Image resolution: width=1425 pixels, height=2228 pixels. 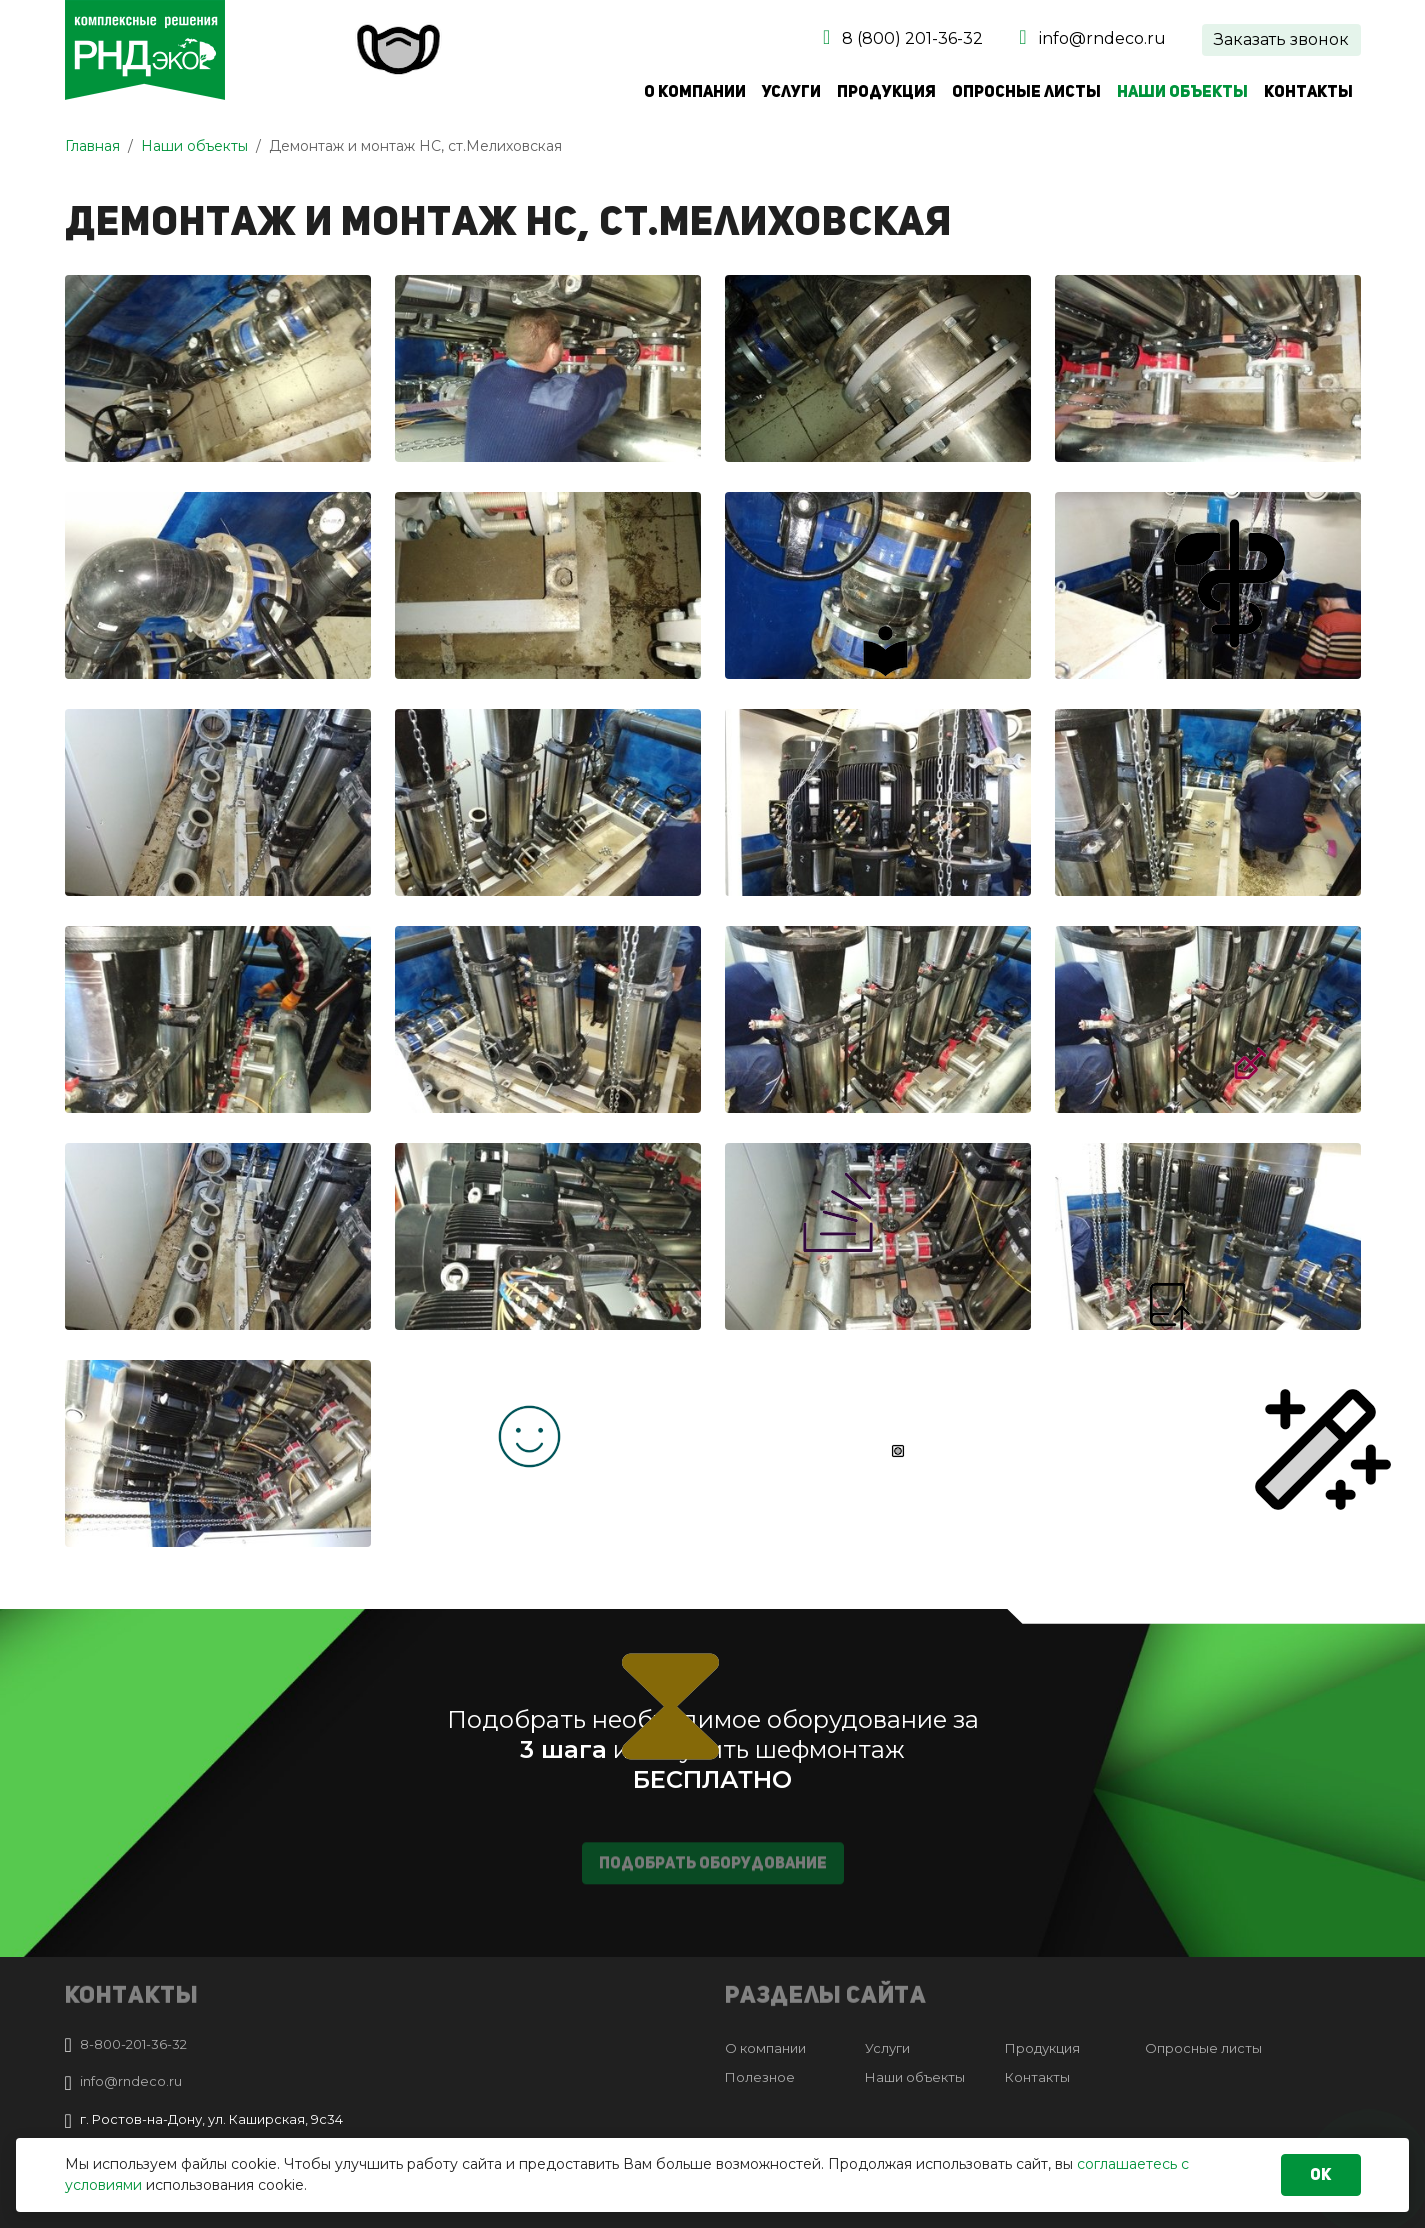 What do you see at coordinates (1250, 1064) in the screenshot?
I see `access gardening or landscaping tools` at bounding box center [1250, 1064].